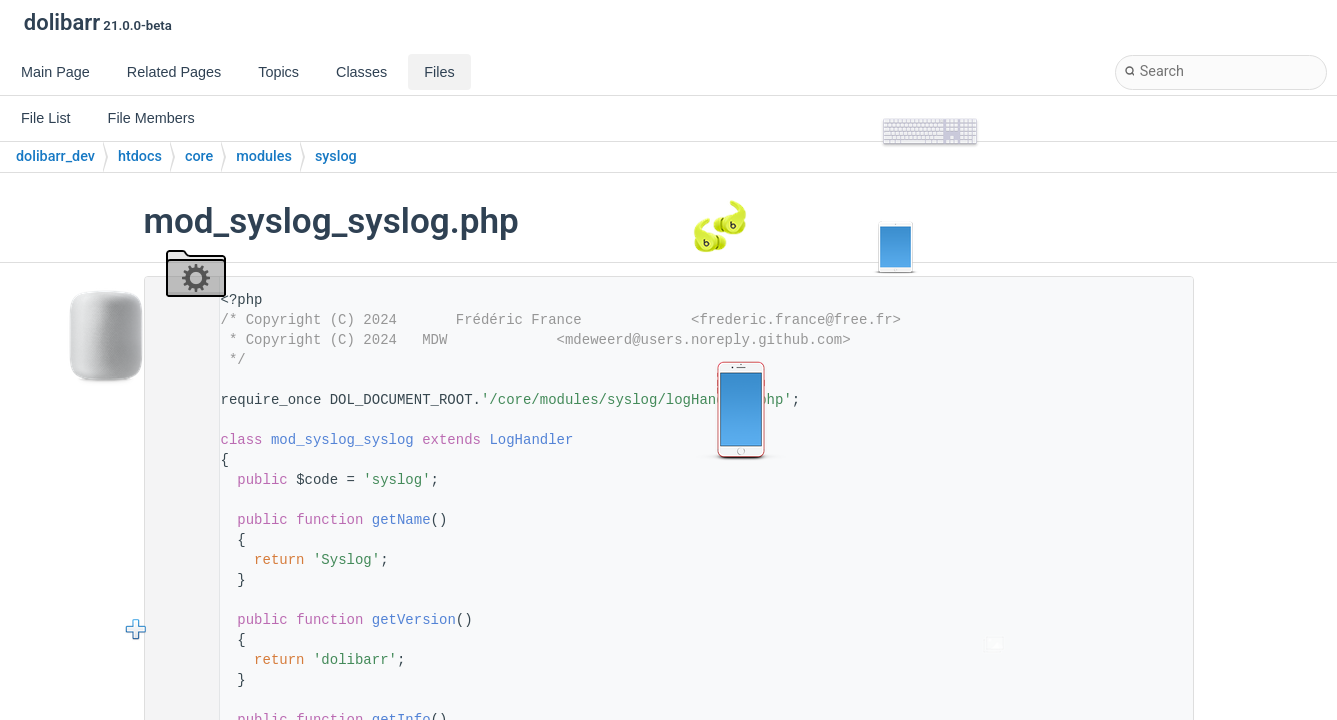 Image resolution: width=1337 pixels, height=720 pixels. I want to click on view image sequence in media library, so click(993, 644).